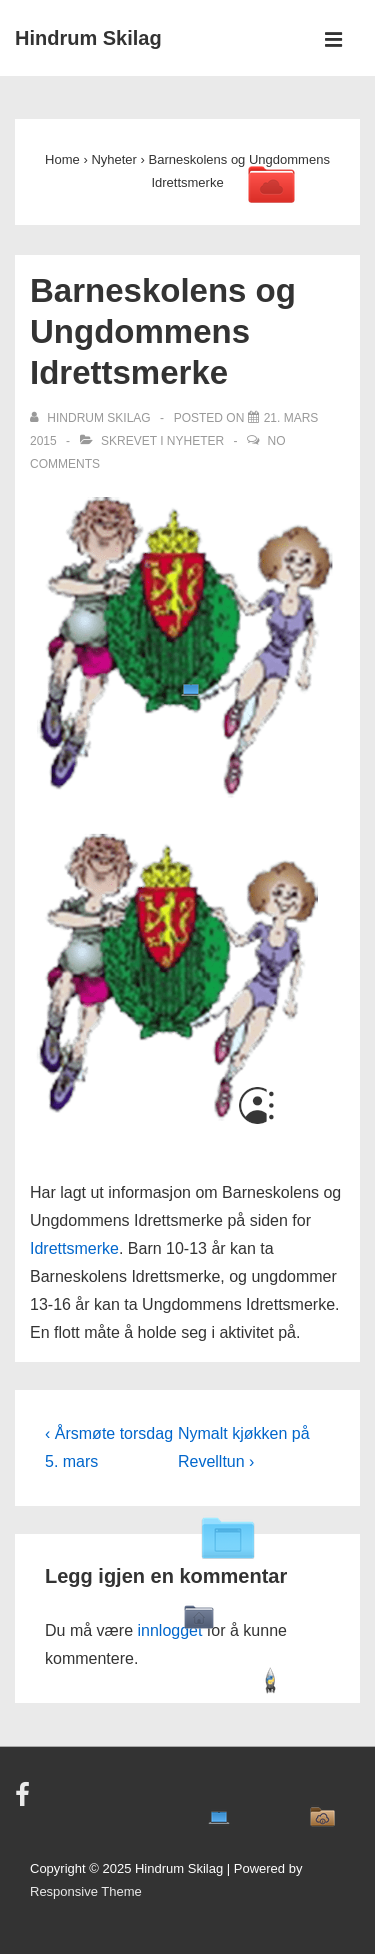 The height and width of the screenshot is (1954, 375). I want to click on open your home folder, so click(199, 1617).